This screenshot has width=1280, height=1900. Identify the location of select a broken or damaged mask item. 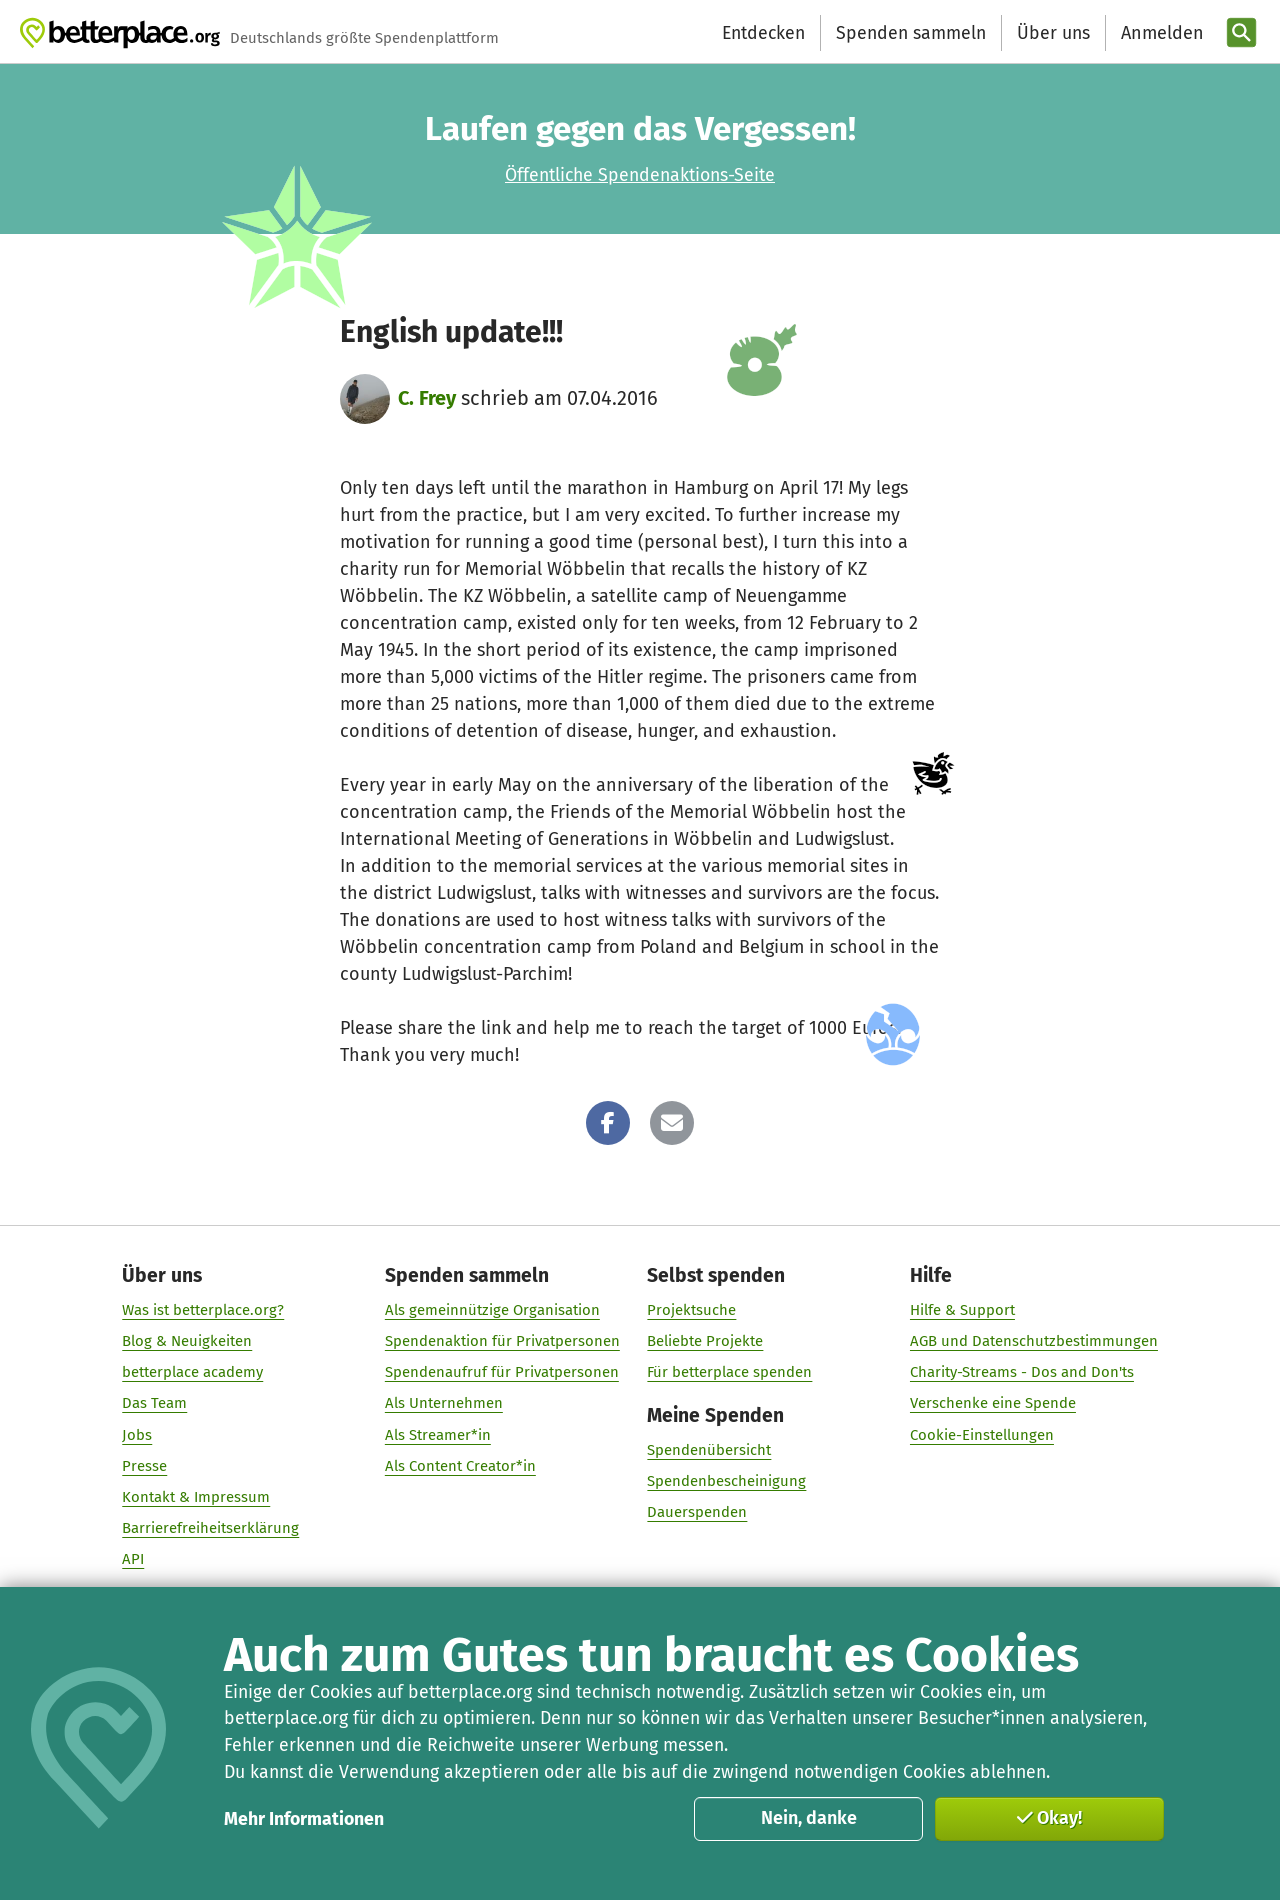
(893, 1034).